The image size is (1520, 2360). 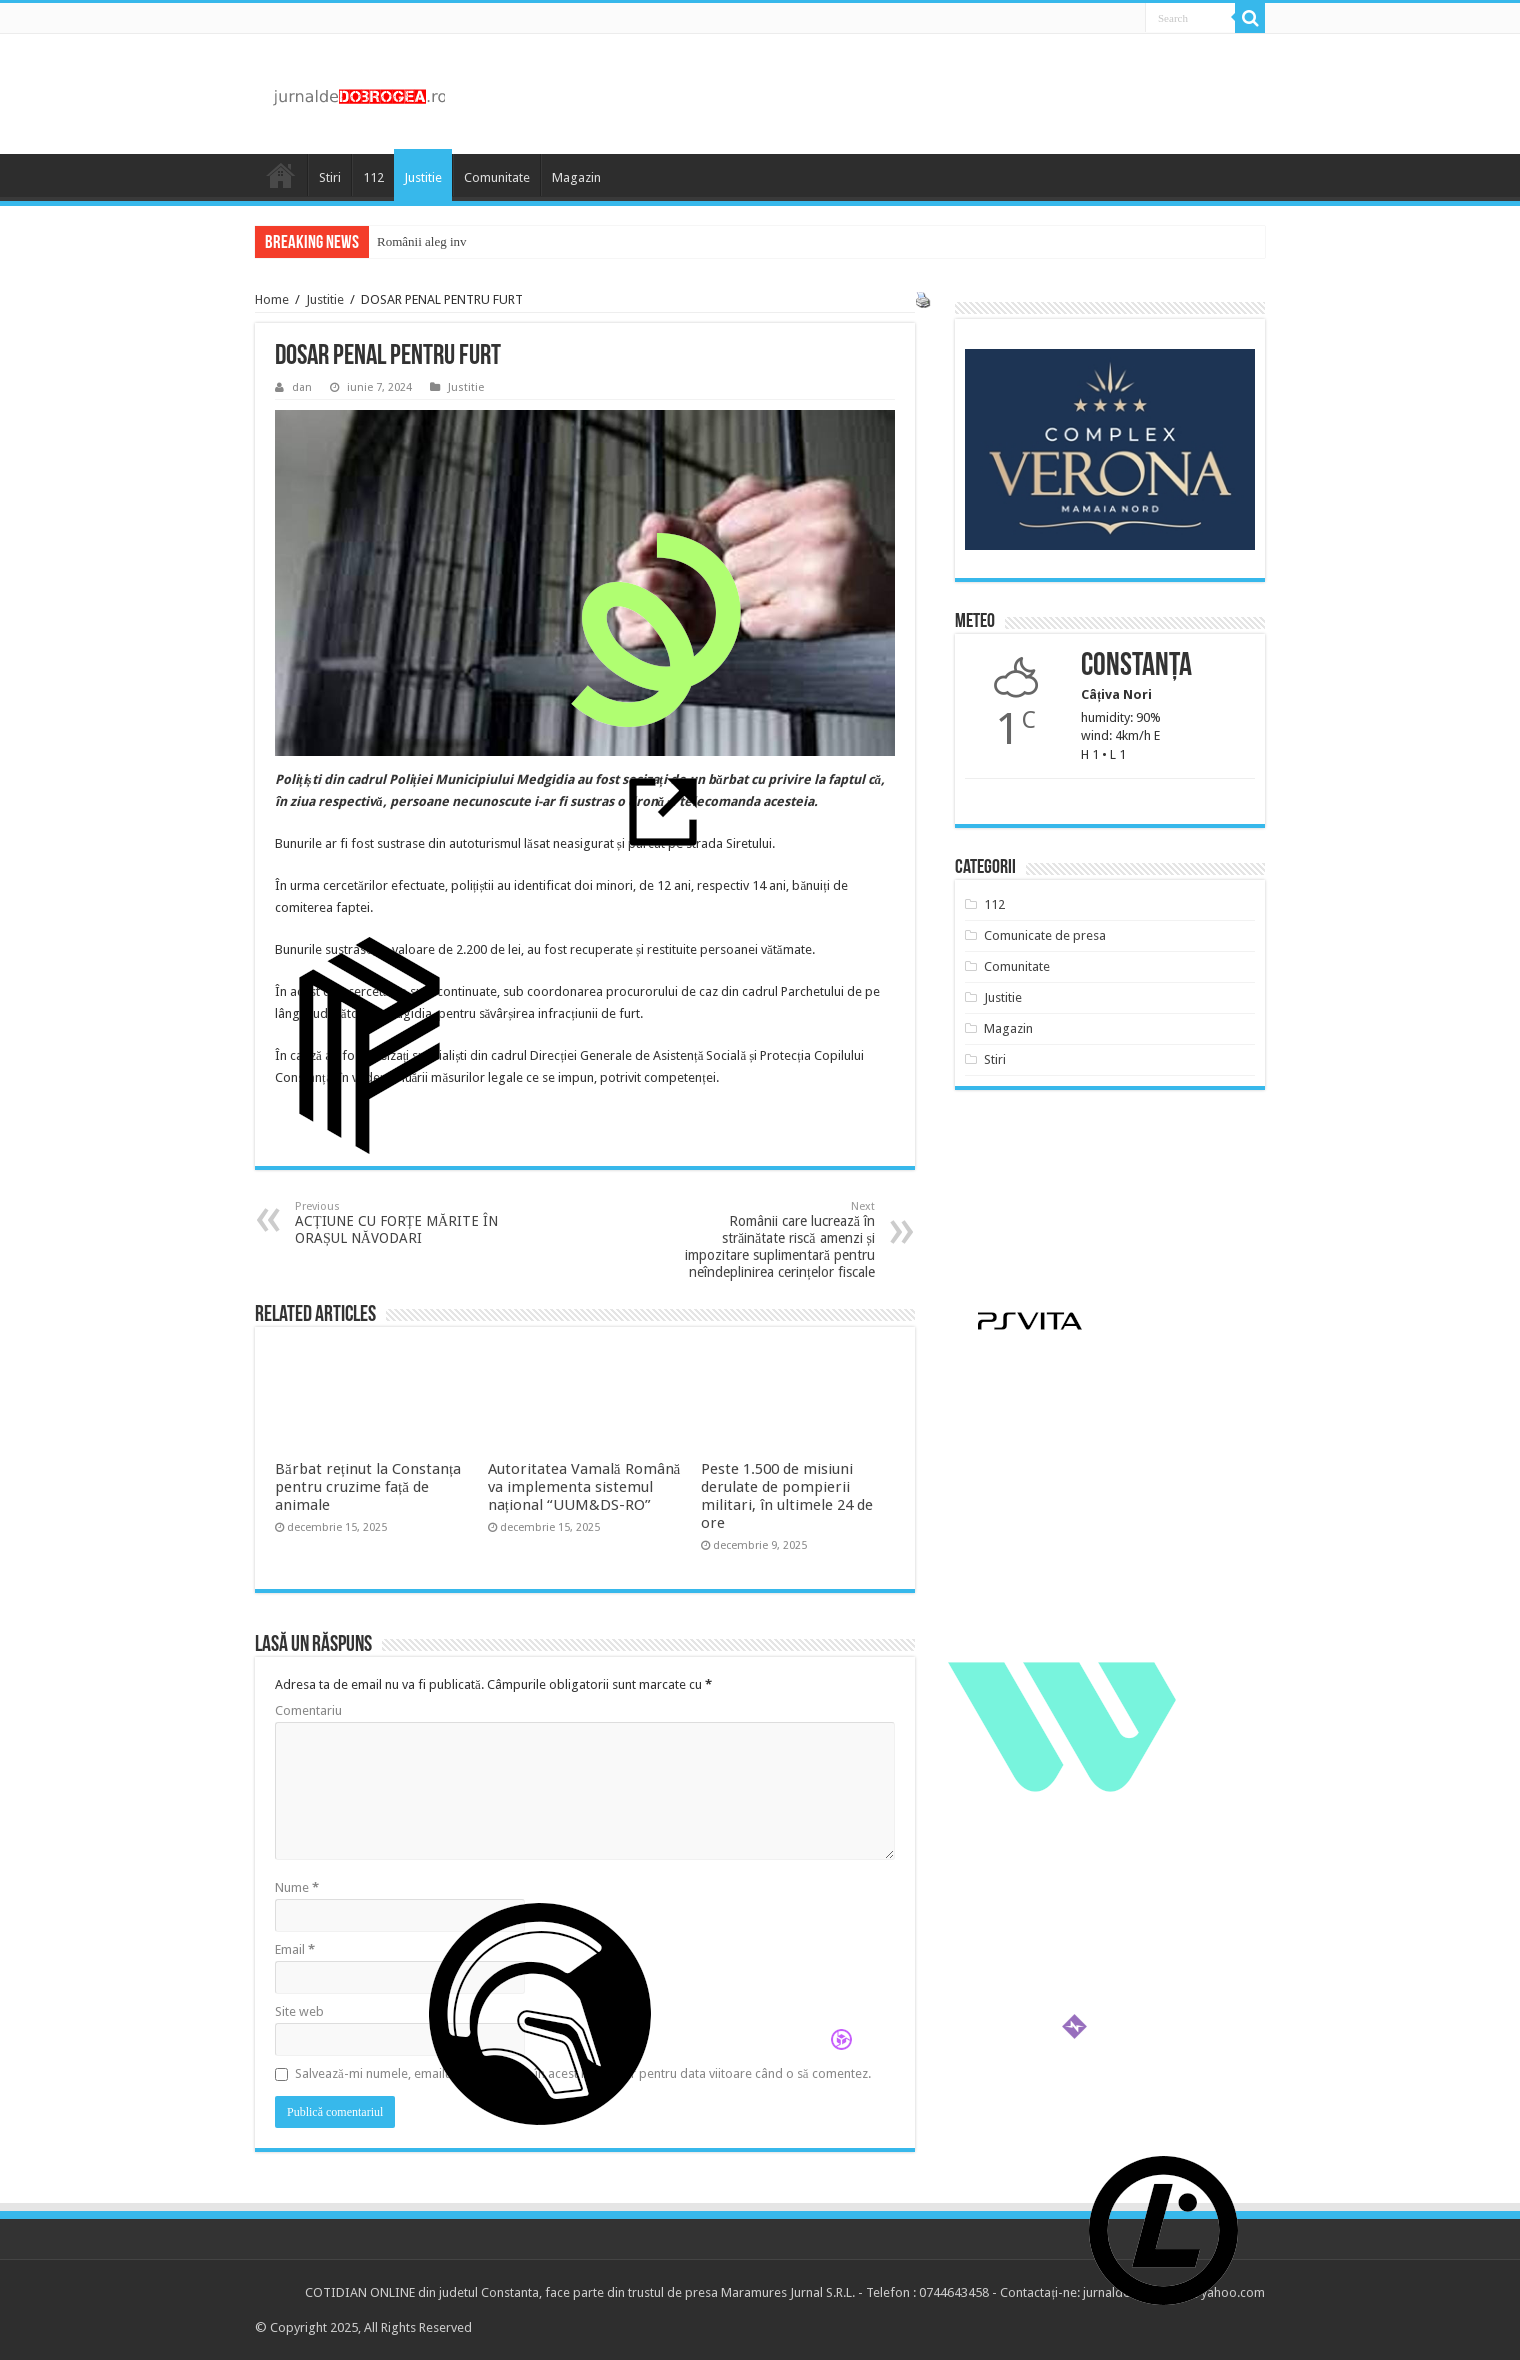 I want to click on linux professional institute logo, so click(x=1163, y=2230).